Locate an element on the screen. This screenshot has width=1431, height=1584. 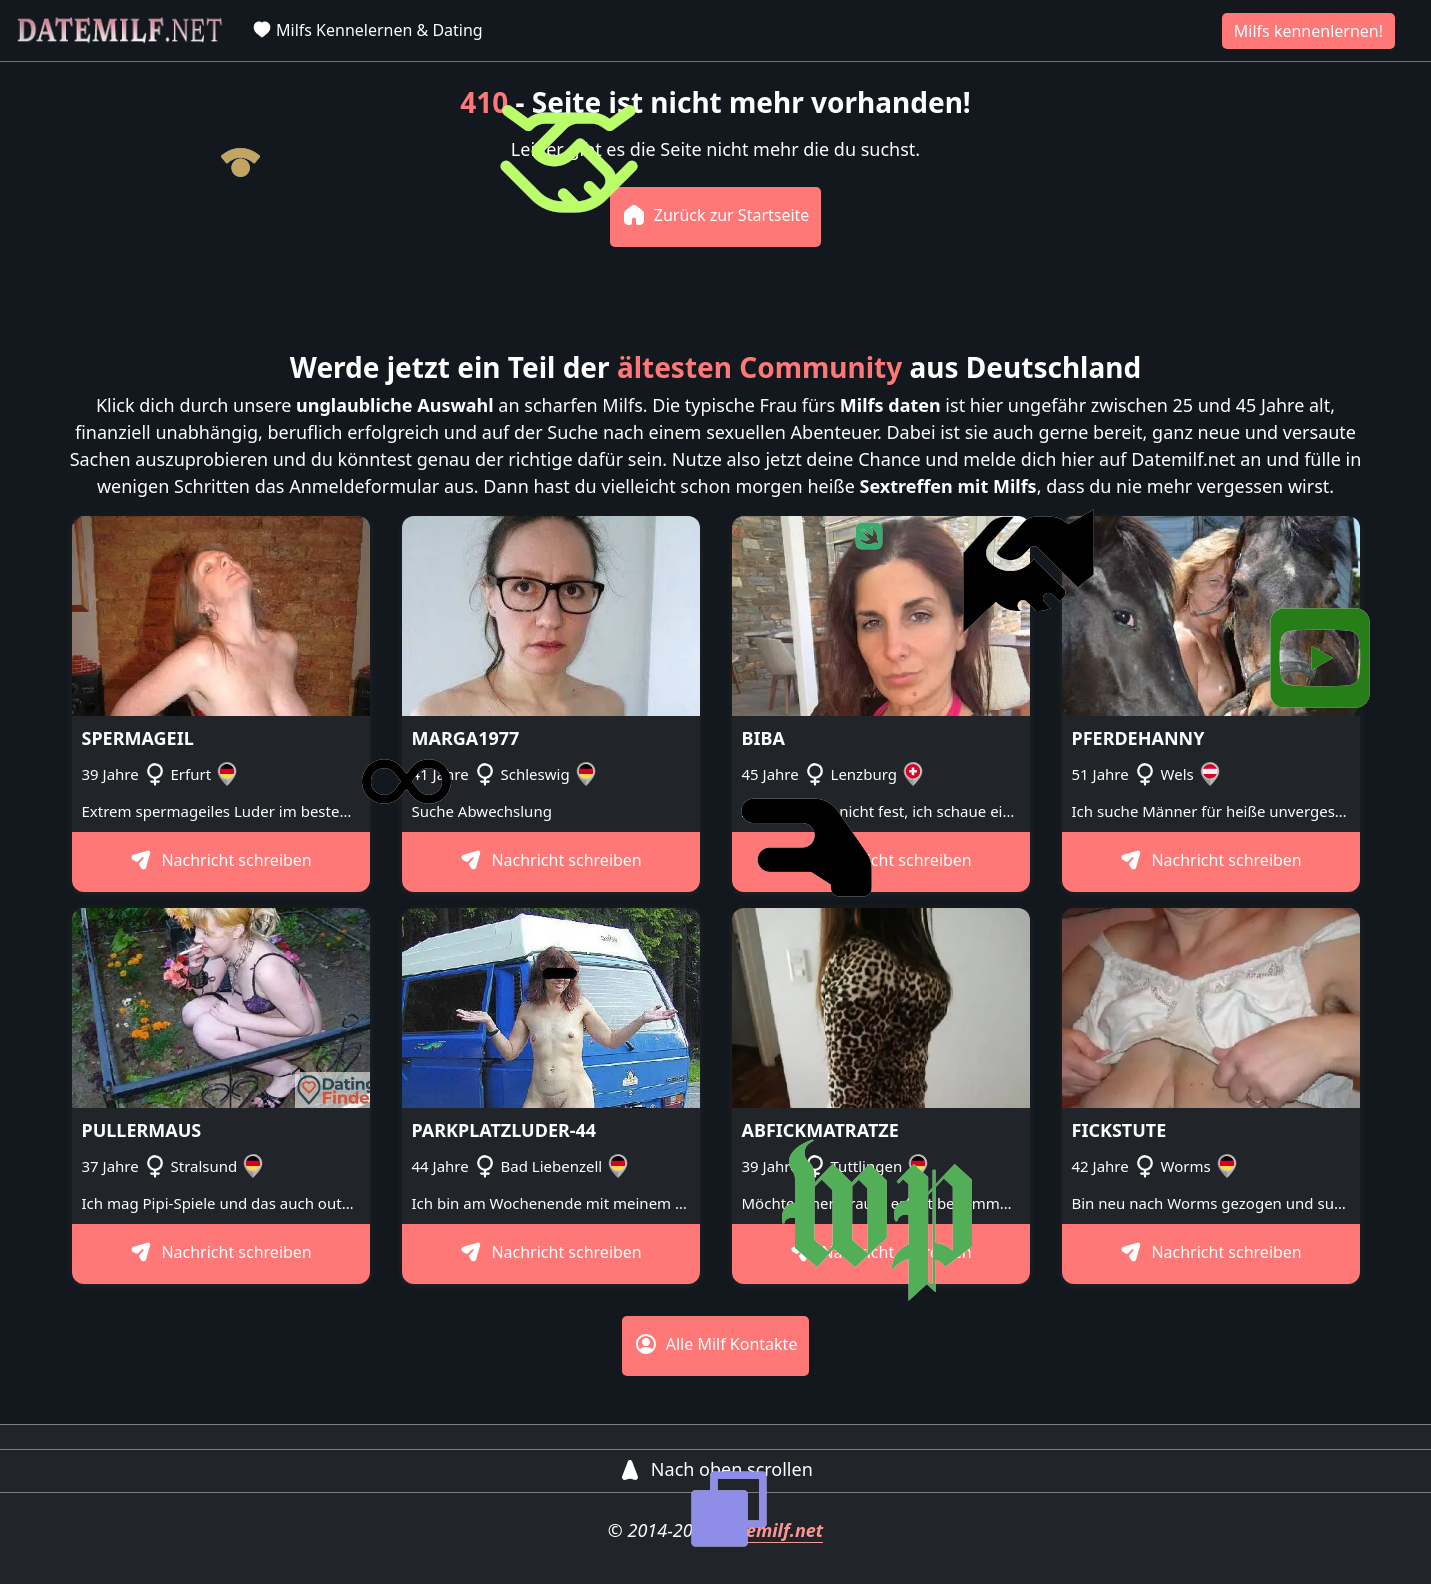
lizard gesture for rock-paper-scissors-lizard-spock game is located at coordinates (806, 847).